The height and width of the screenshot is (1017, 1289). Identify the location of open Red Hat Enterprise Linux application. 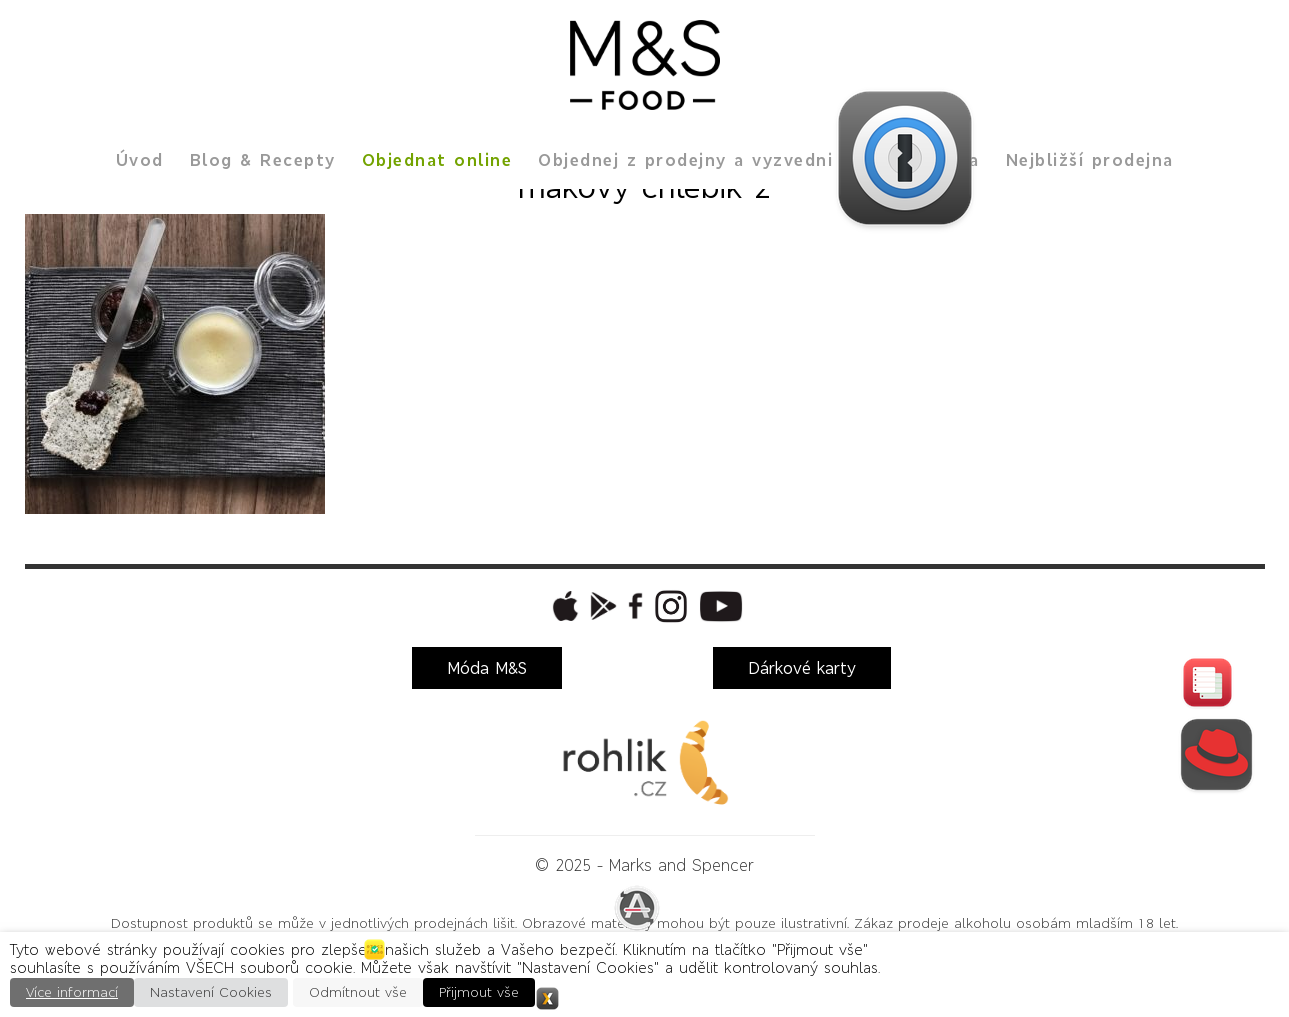
(1216, 754).